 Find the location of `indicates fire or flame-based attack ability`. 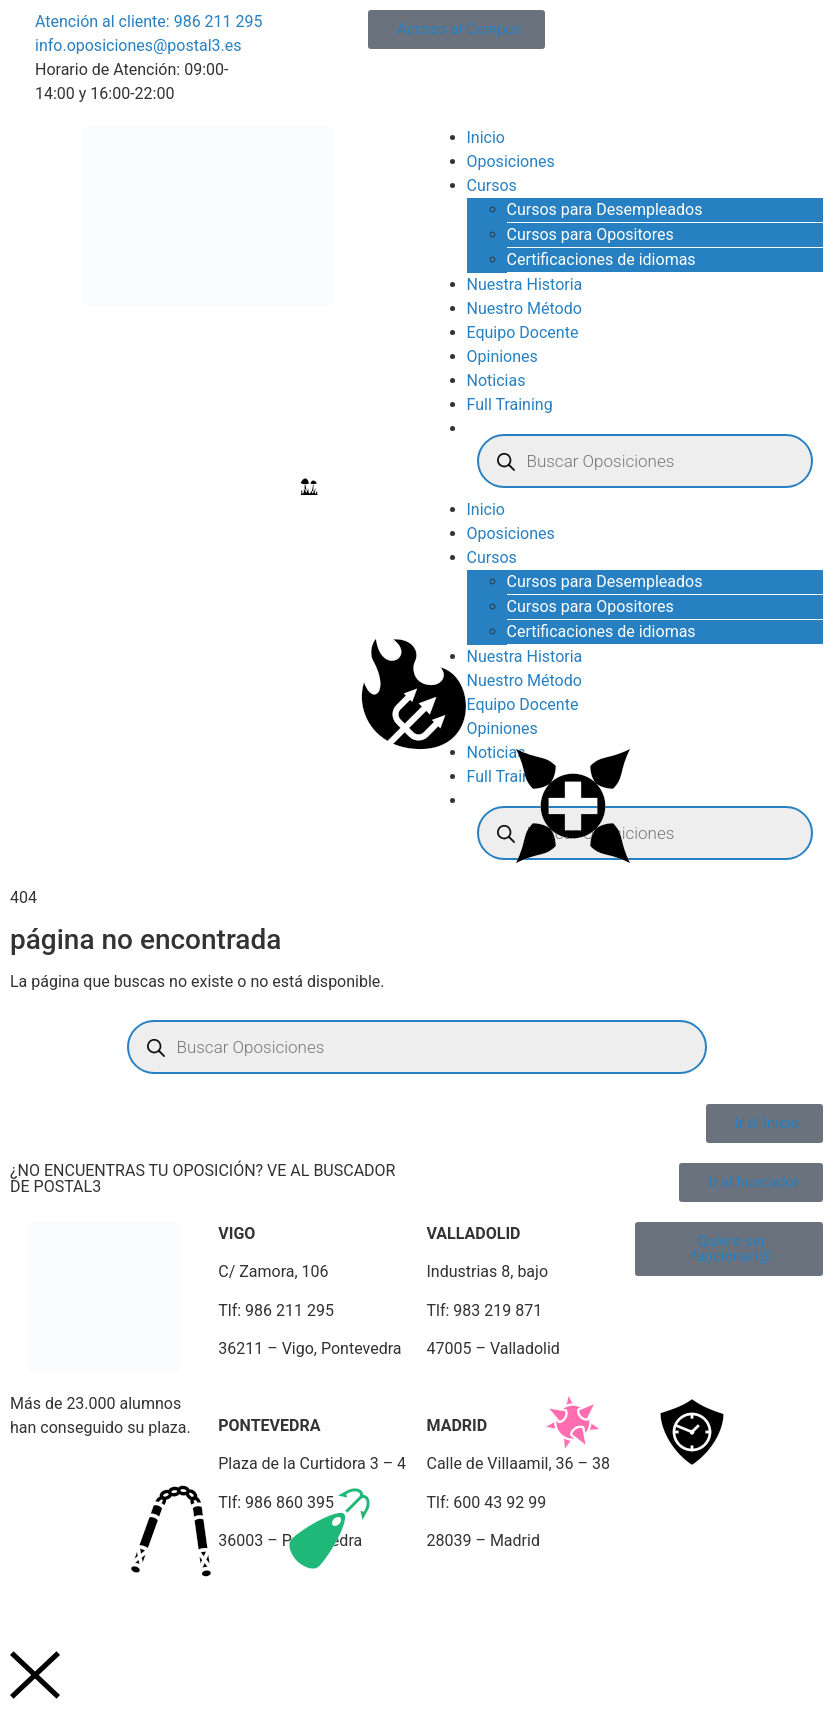

indicates fire or flame-based attack ability is located at coordinates (411, 694).